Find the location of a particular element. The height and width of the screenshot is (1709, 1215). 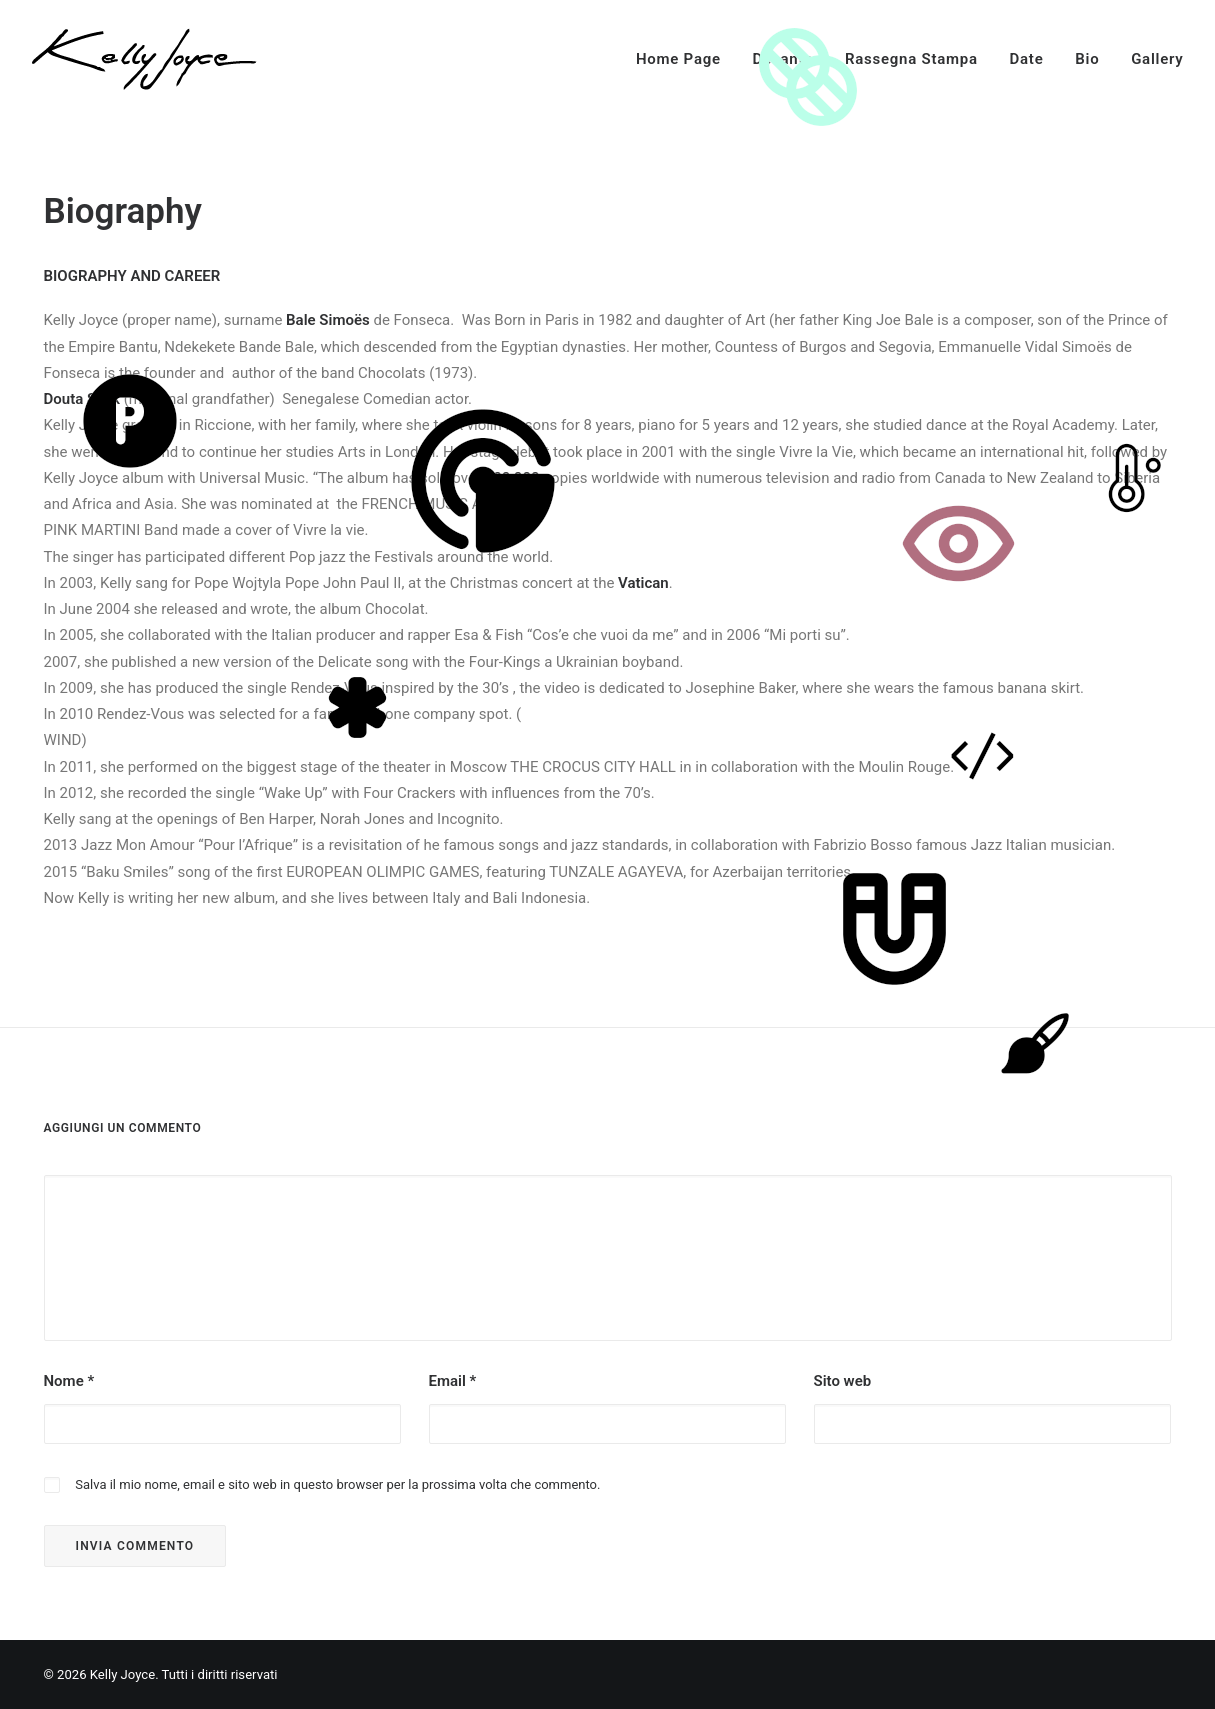

access health or medical services is located at coordinates (357, 707).